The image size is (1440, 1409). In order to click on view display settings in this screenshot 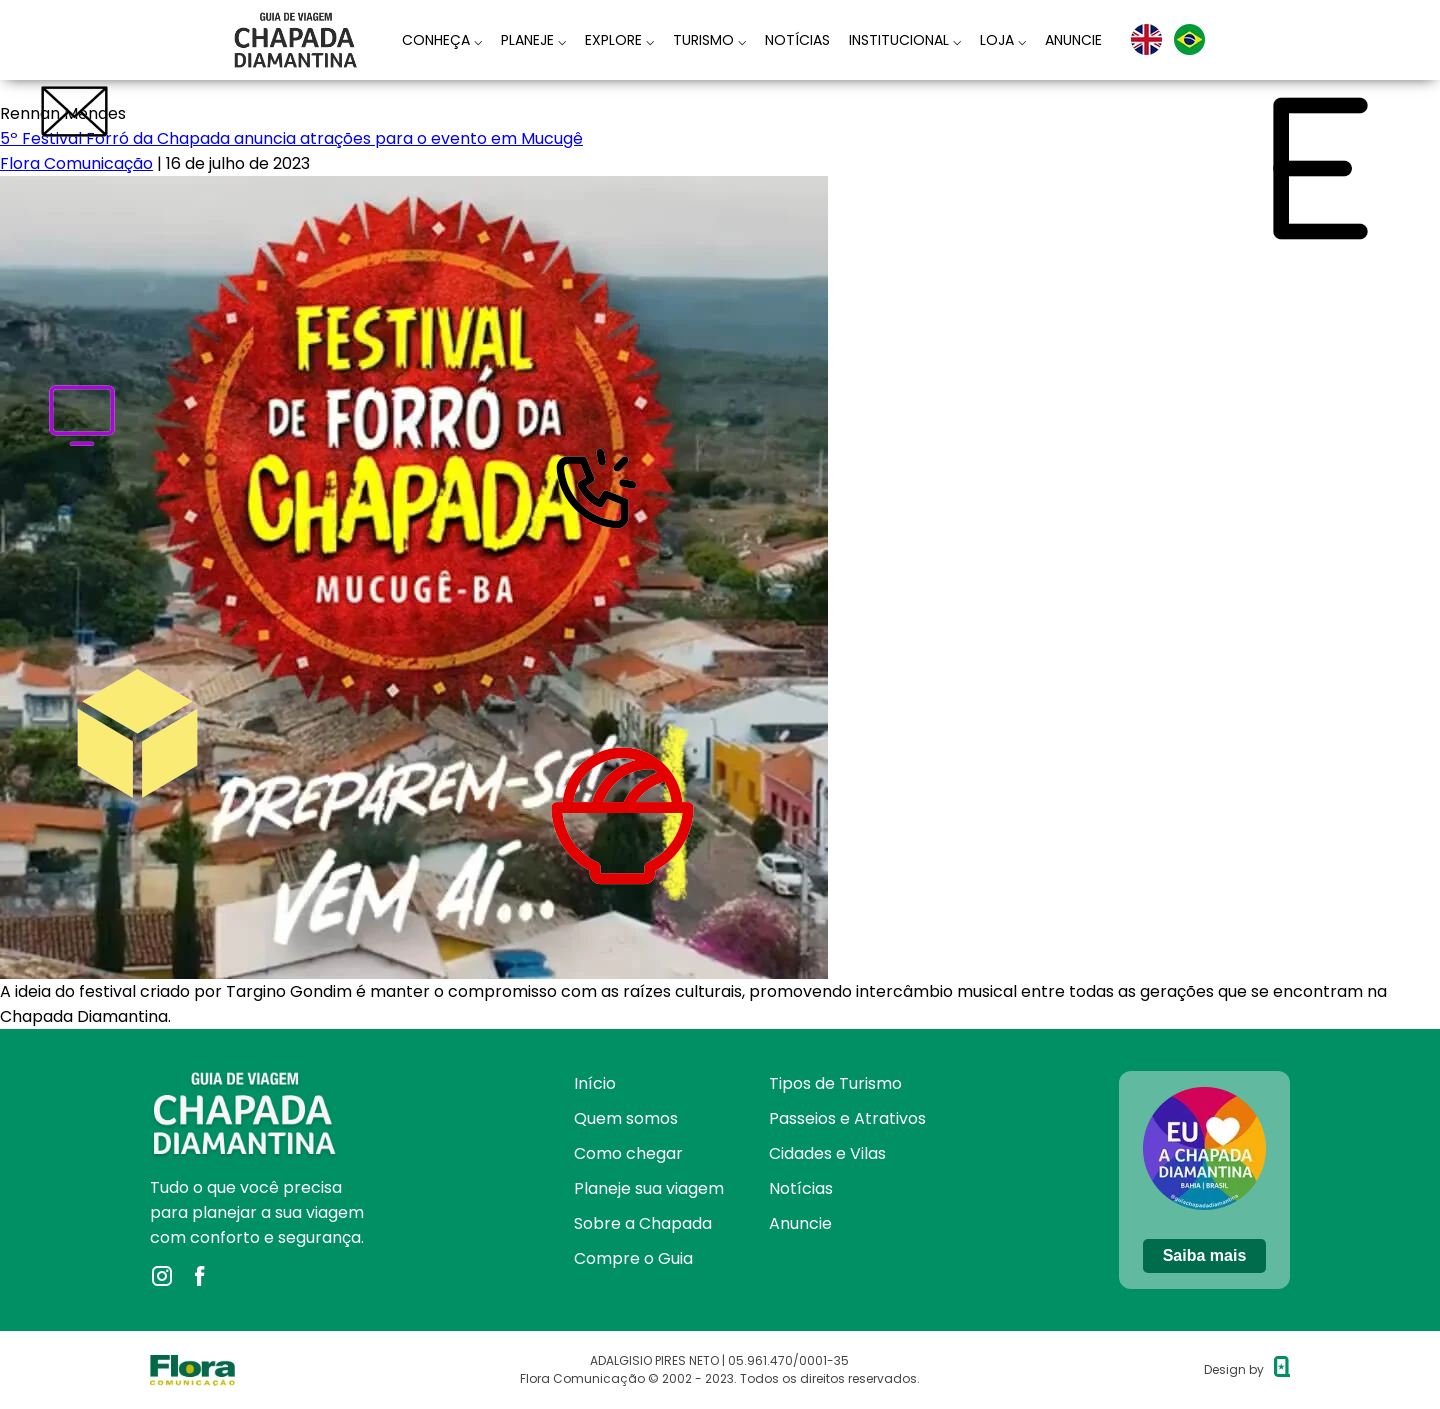, I will do `click(82, 413)`.